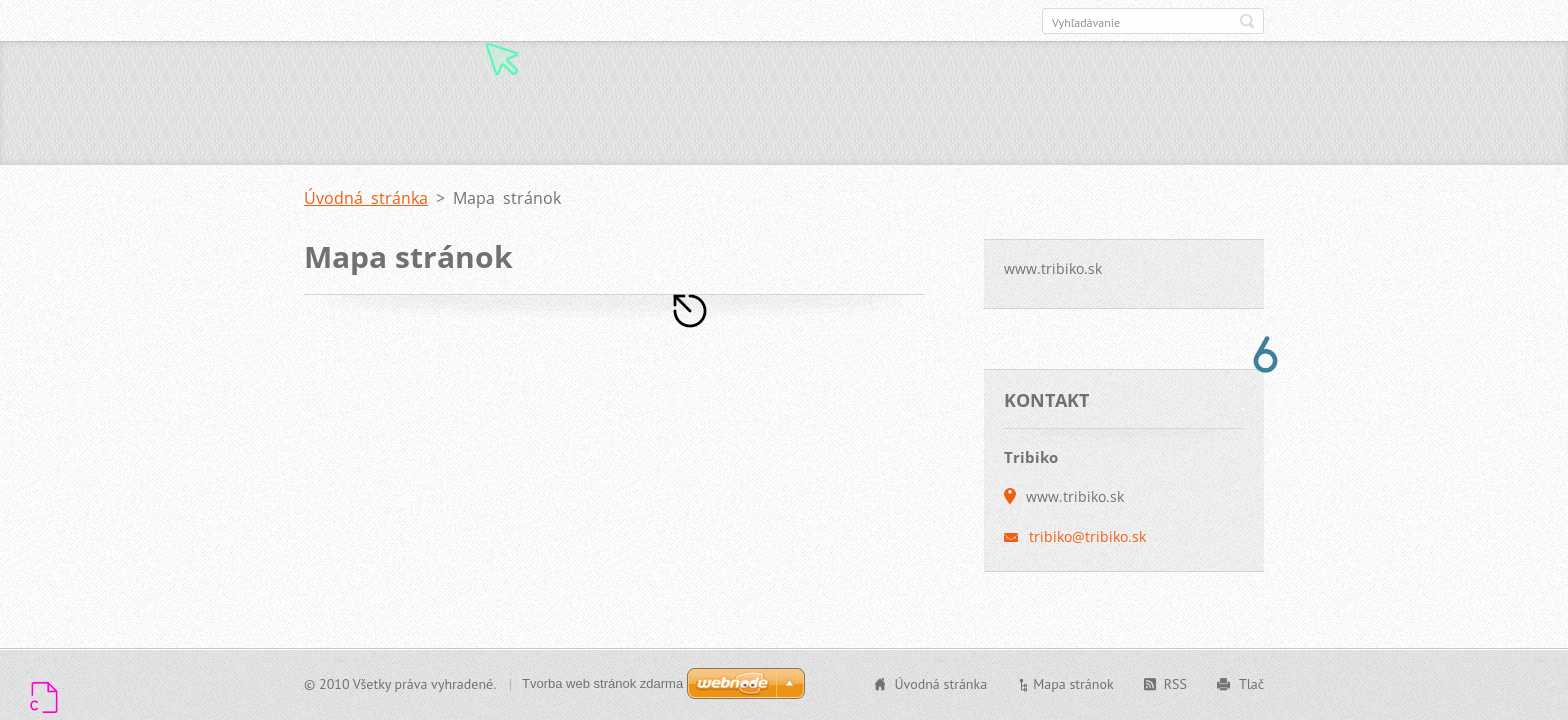 The image size is (1568, 720). What do you see at coordinates (502, 59) in the screenshot?
I see `mouse cursor pointer` at bounding box center [502, 59].